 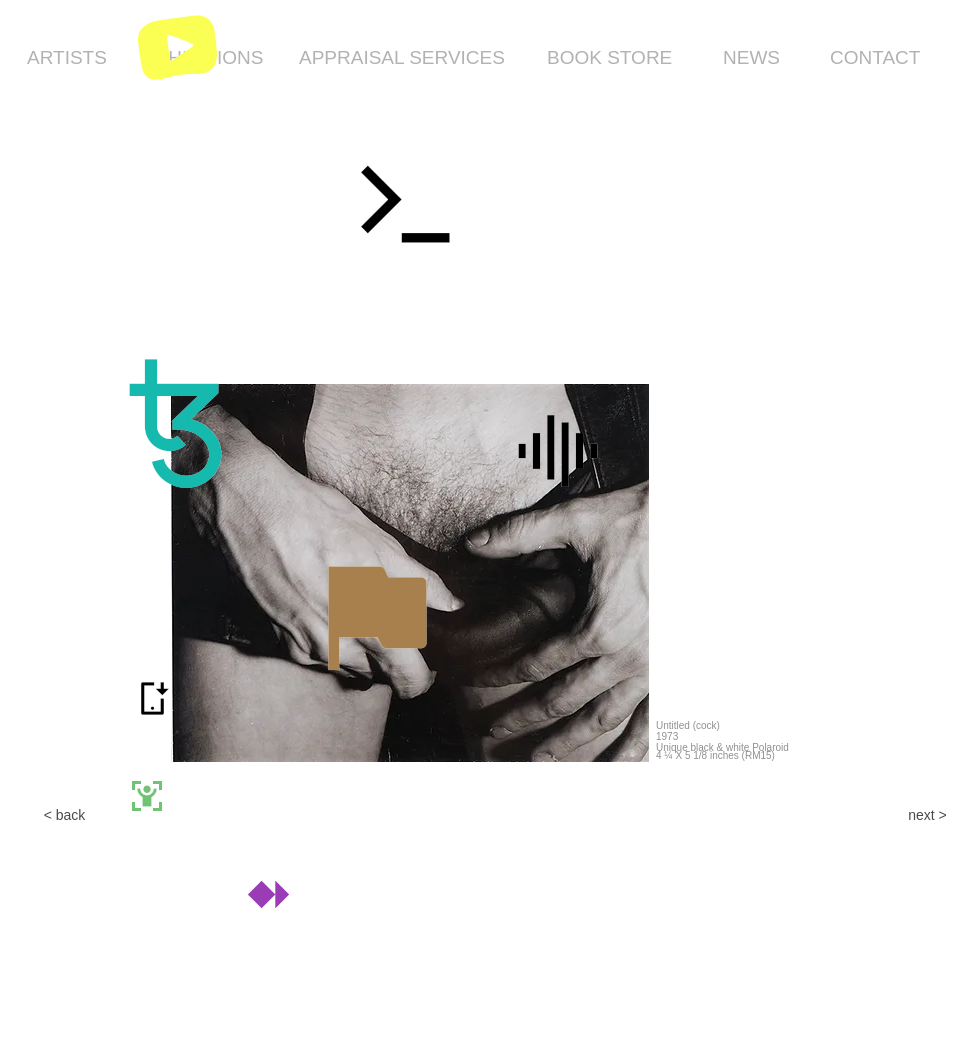 What do you see at coordinates (558, 451) in the screenshot?
I see `voice recognition or audio input active` at bounding box center [558, 451].